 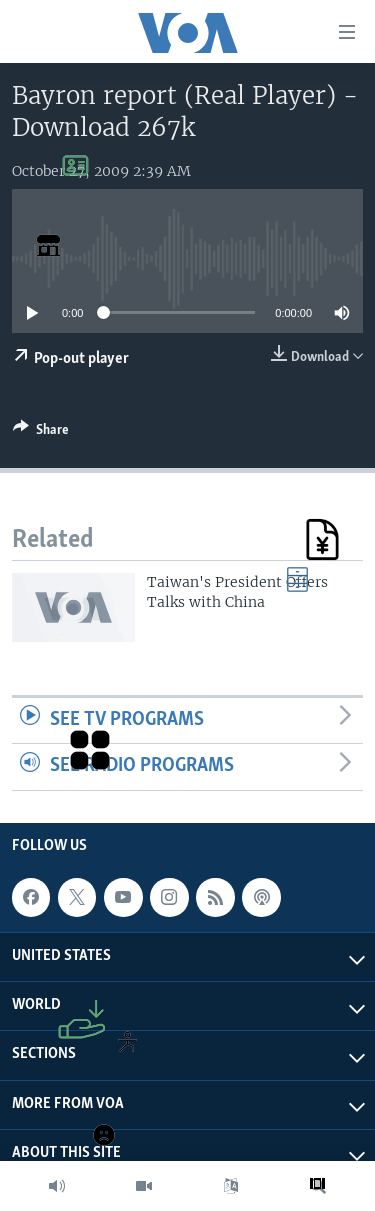 I want to click on switch to array or column view layout, so click(x=317, y=1184).